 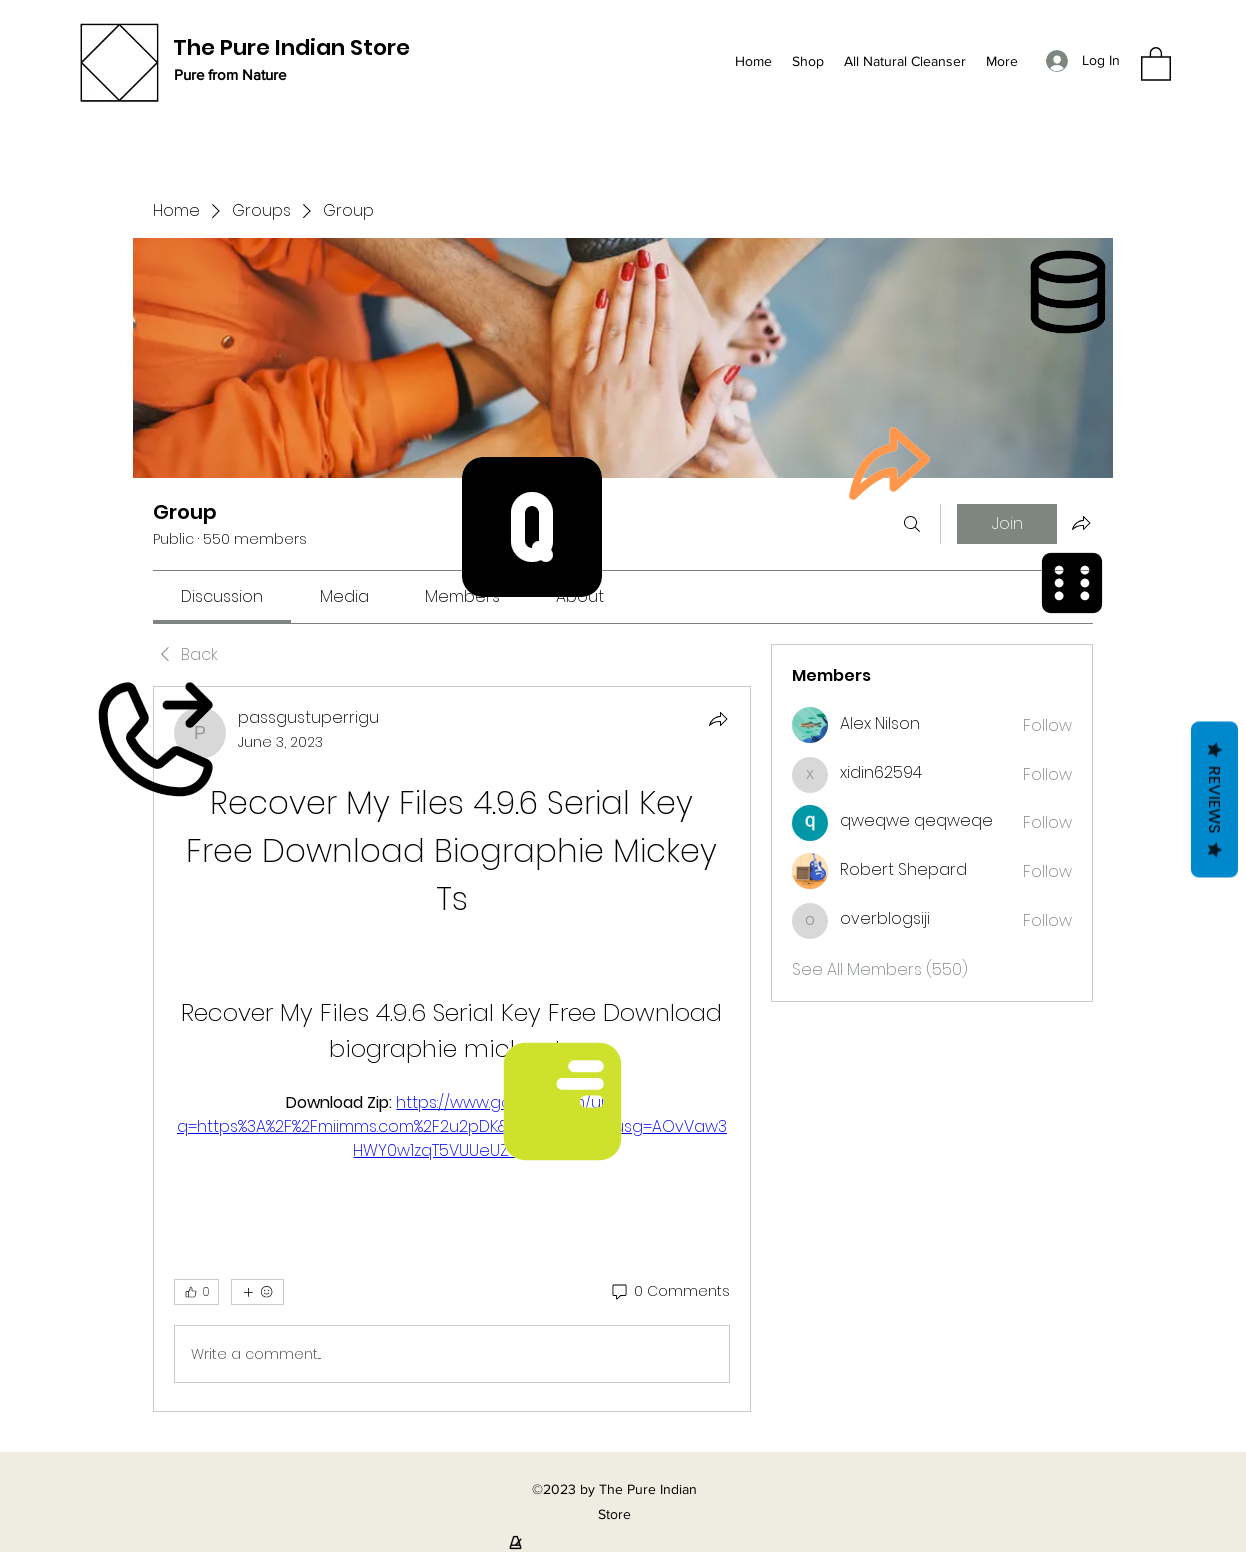 I want to click on share content with others, so click(x=889, y=463).